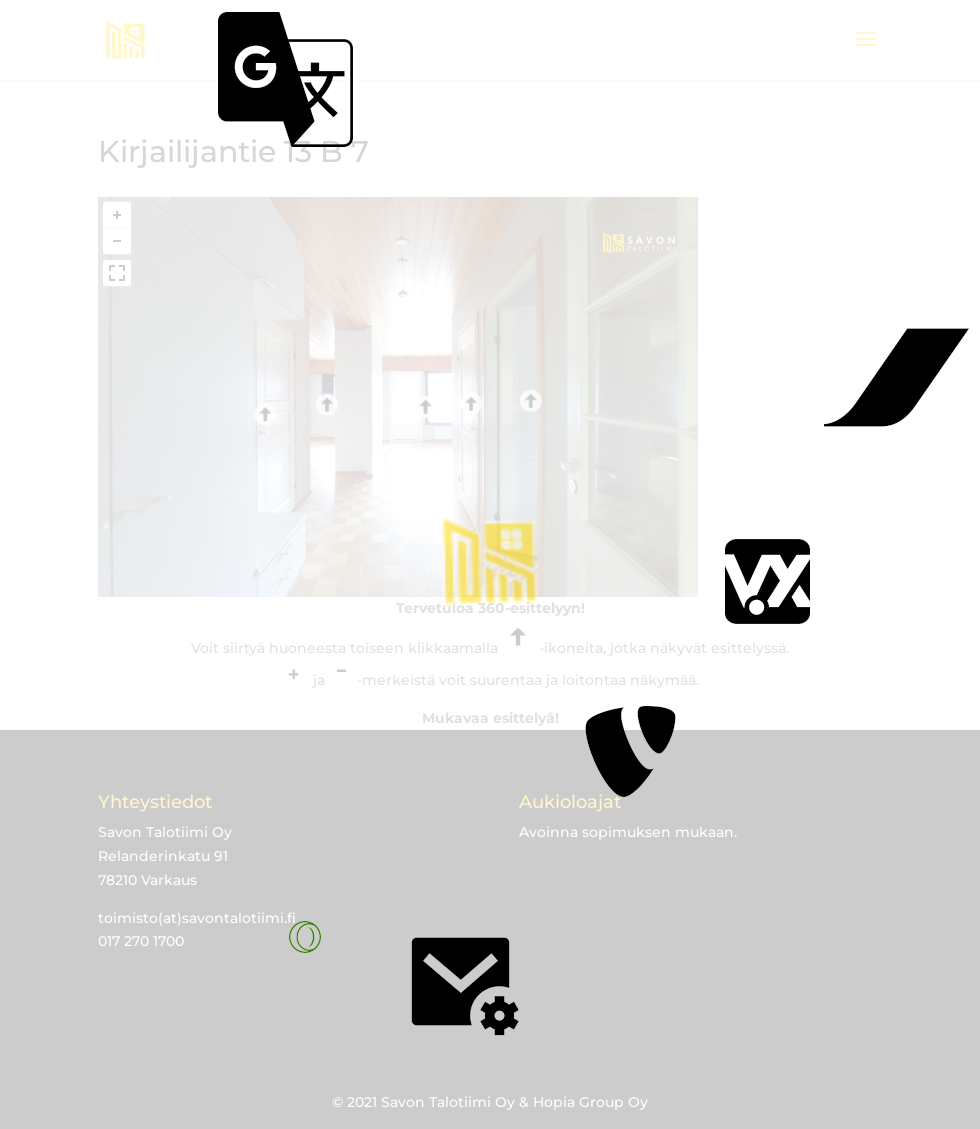 This screenshot has height=1129, width=980. What do you see at coordinates (460, 981) in the screenshot?
I see `access email settings` at bounding box center [460, 981].